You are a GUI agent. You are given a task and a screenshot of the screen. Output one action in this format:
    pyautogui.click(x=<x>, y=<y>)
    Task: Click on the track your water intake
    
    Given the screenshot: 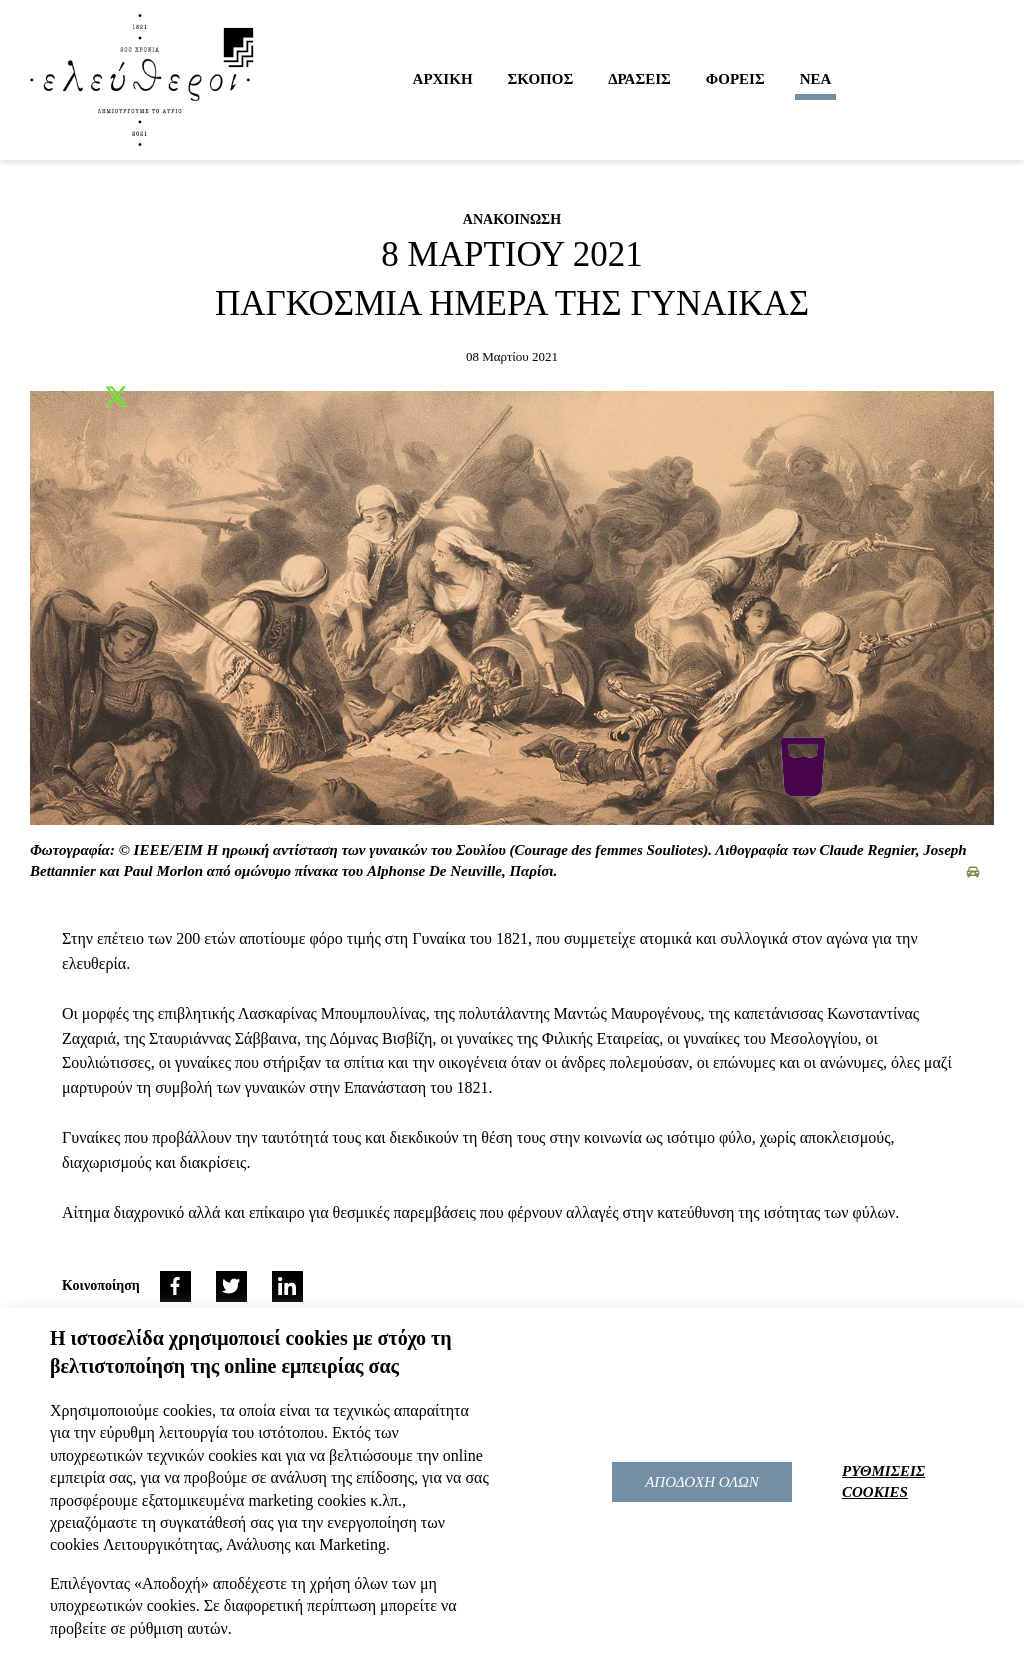 What is the action you would take?
    pyautogui.click(x=803, y=767)
    